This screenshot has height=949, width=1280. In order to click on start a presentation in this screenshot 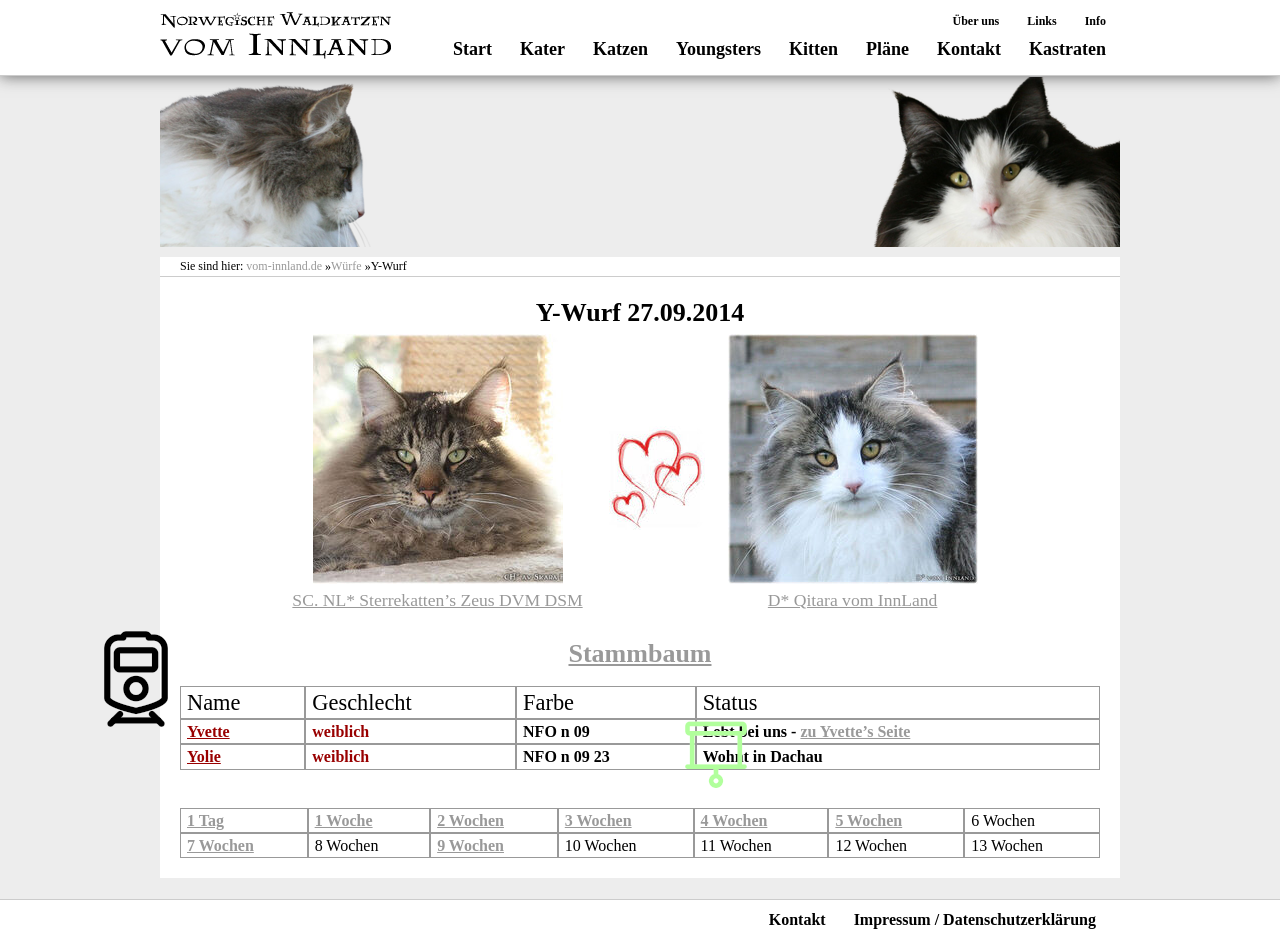, I will do `click(716, 750)`.